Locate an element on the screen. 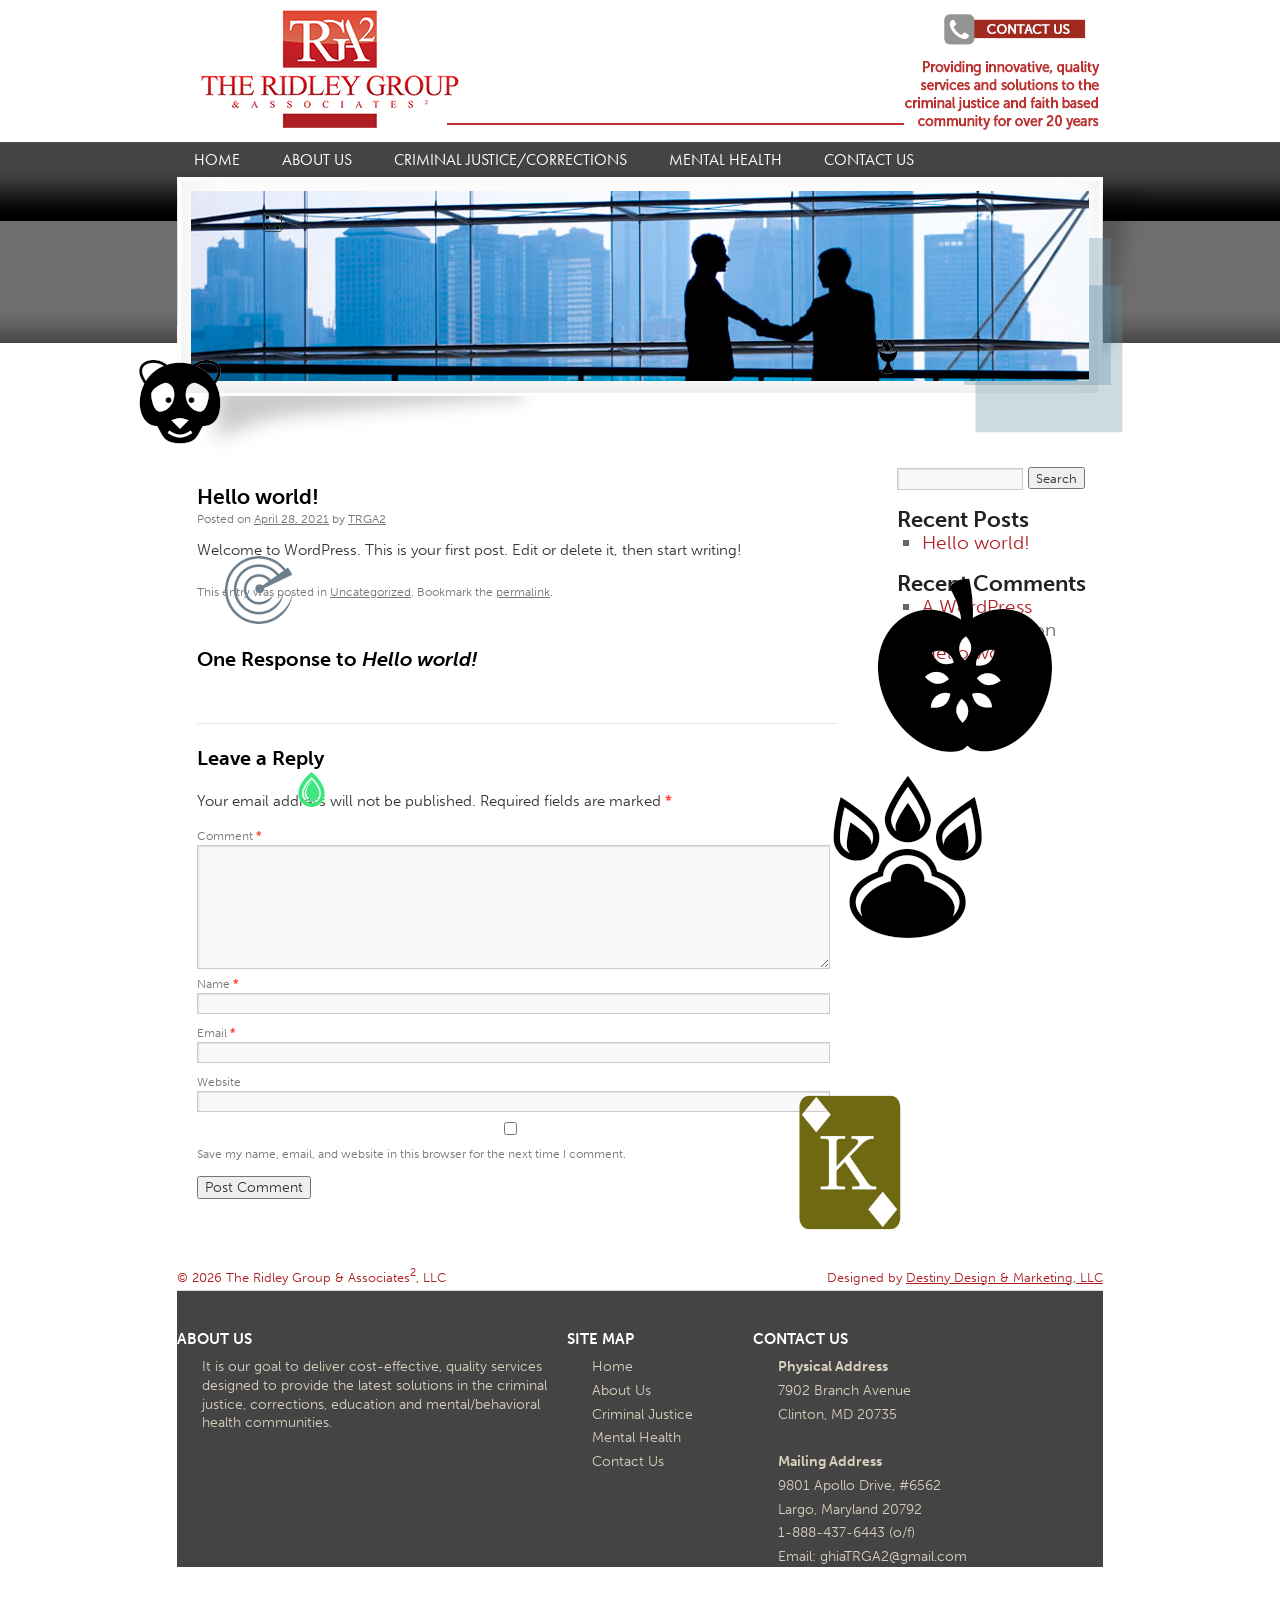  king of diamonds playing card is located at coordinates (849, 1162).